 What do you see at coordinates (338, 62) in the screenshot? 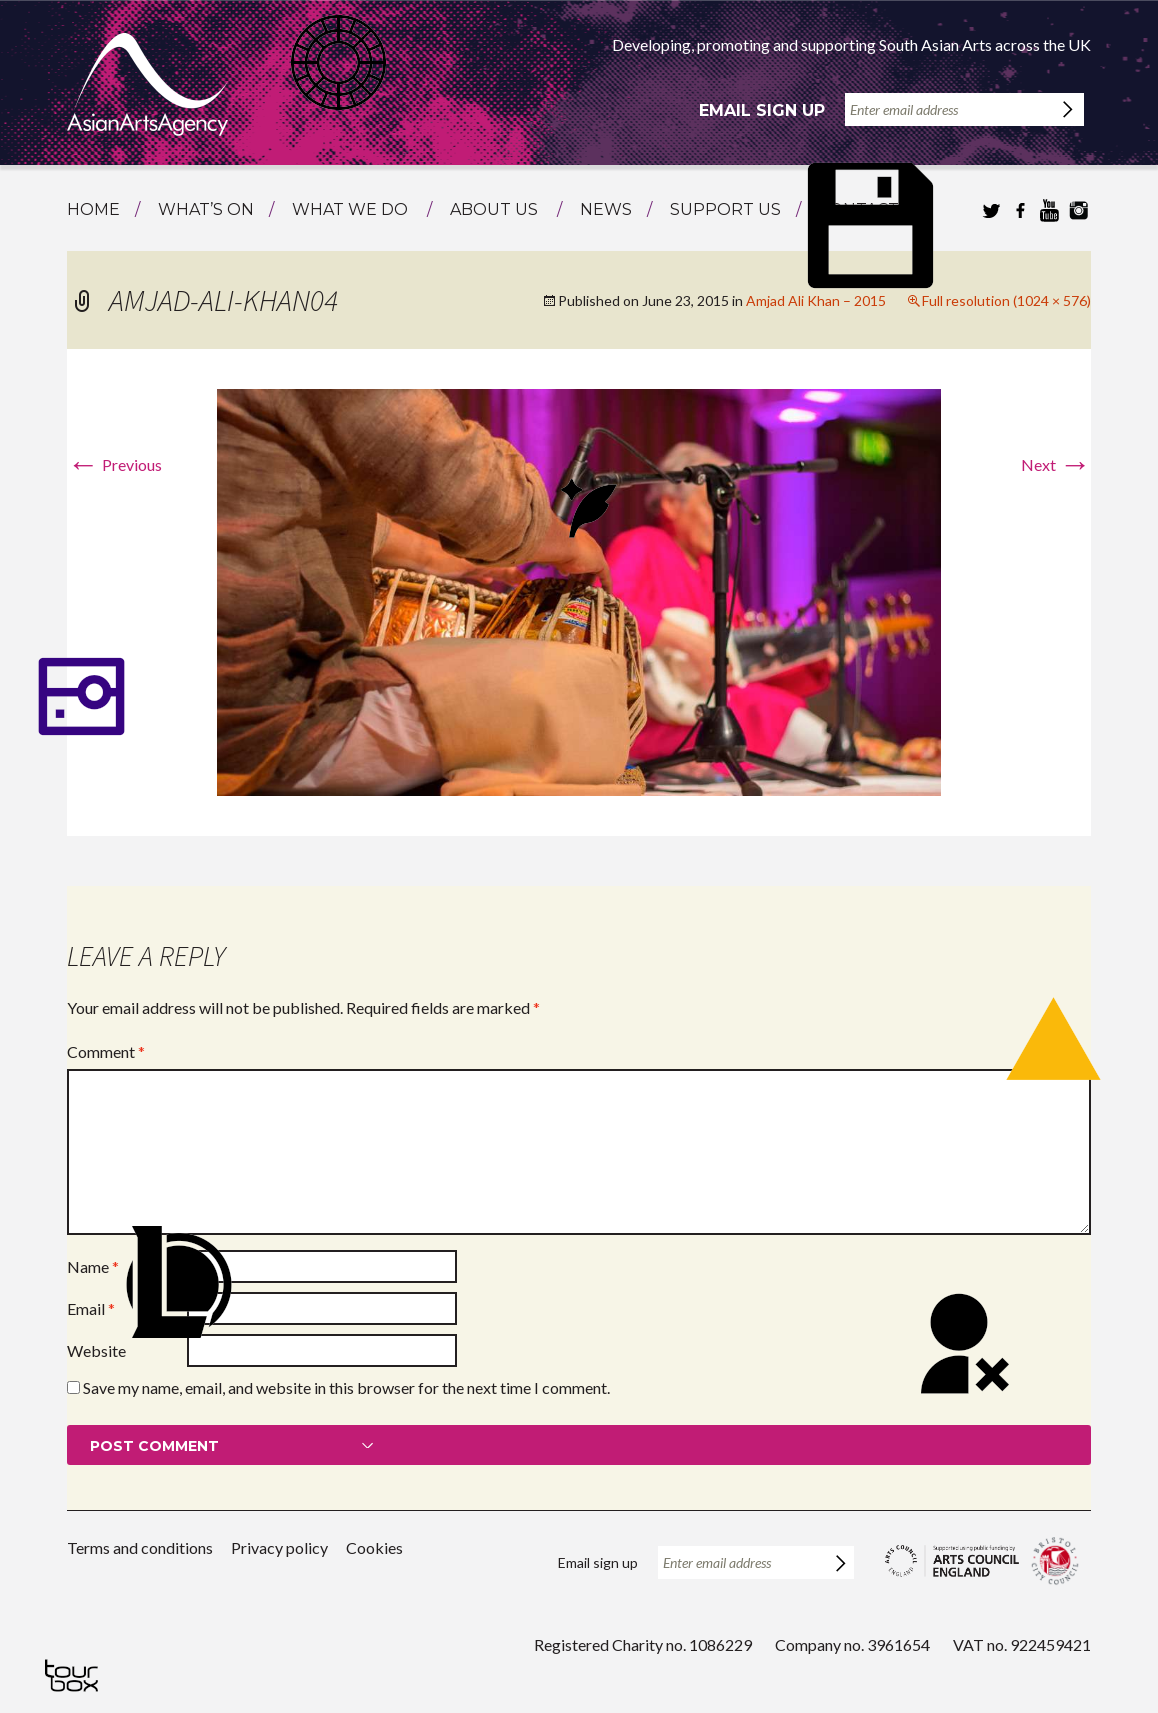
I see `open the VSCO app` at bounding box center [338, 62].